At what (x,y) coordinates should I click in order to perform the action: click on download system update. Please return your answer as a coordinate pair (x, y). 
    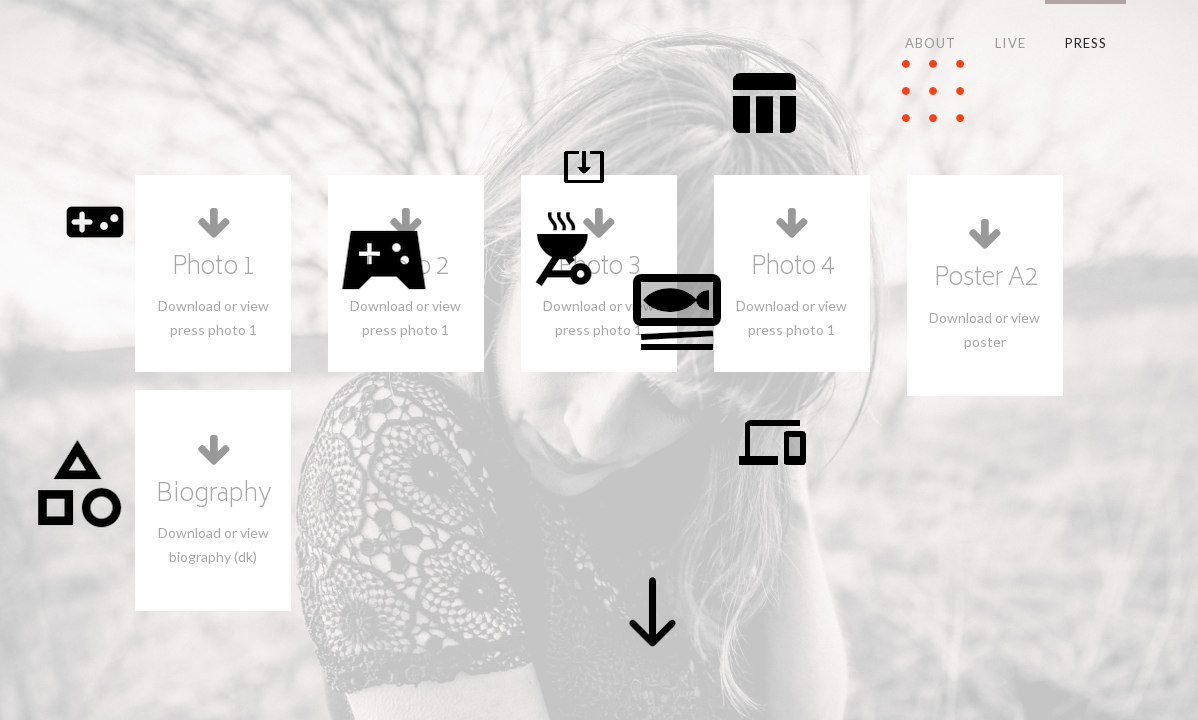
    Looking at the image, I should click on (584, 167).